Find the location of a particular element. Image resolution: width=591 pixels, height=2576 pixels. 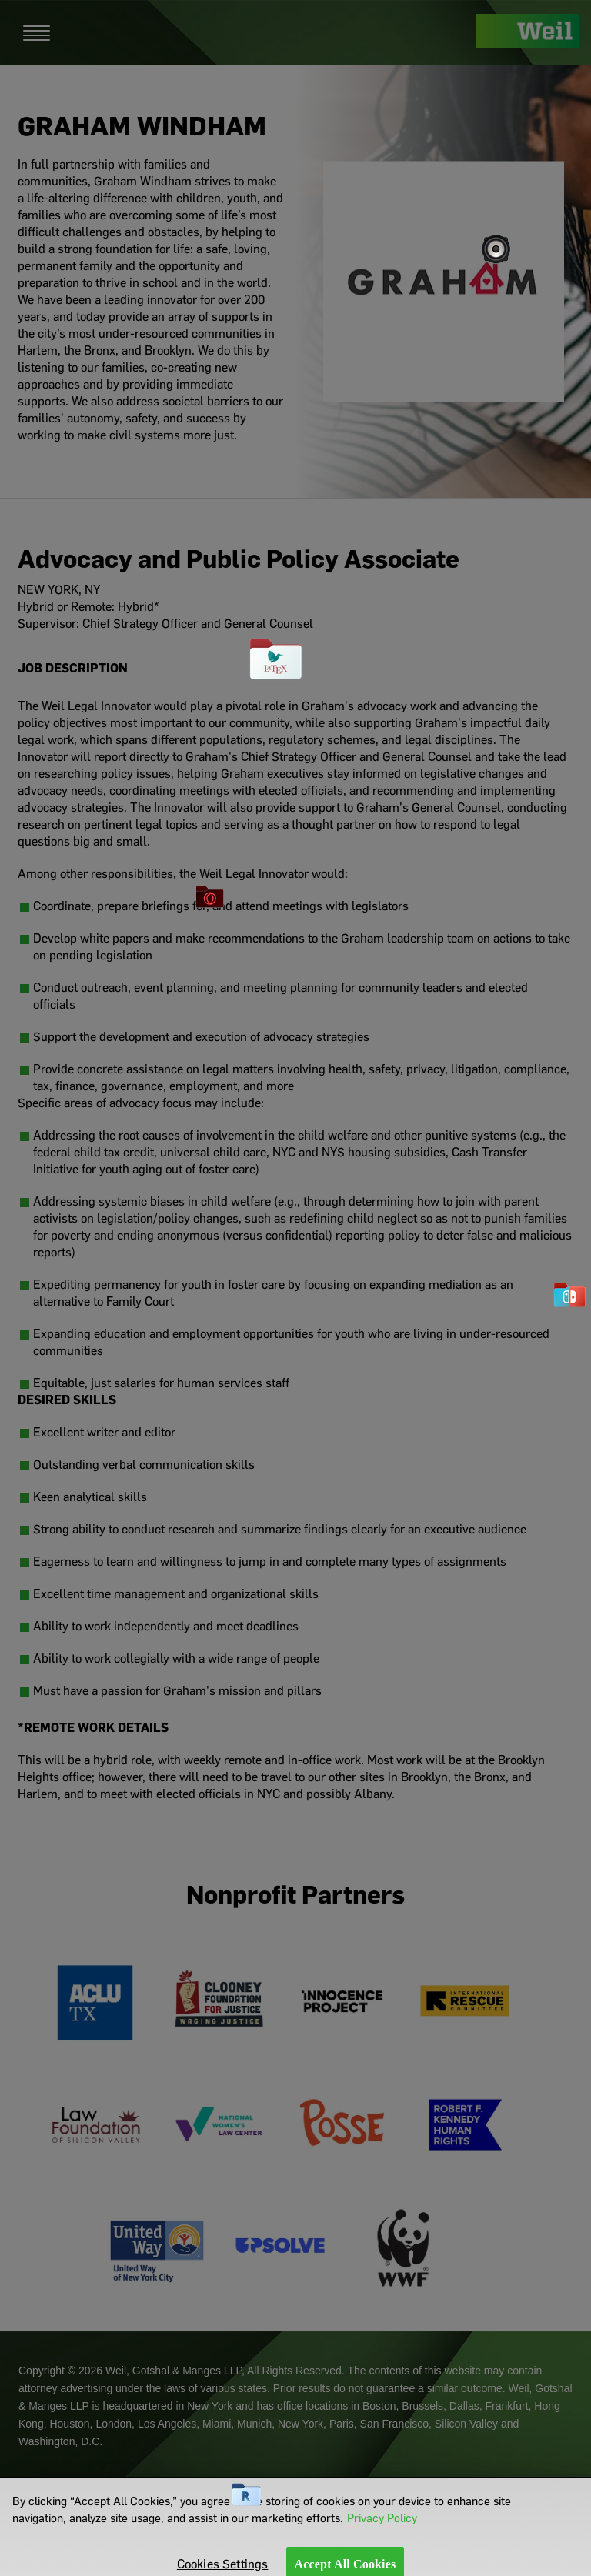

open folder containing LaTeX documents is located at coordinates (275, 660).